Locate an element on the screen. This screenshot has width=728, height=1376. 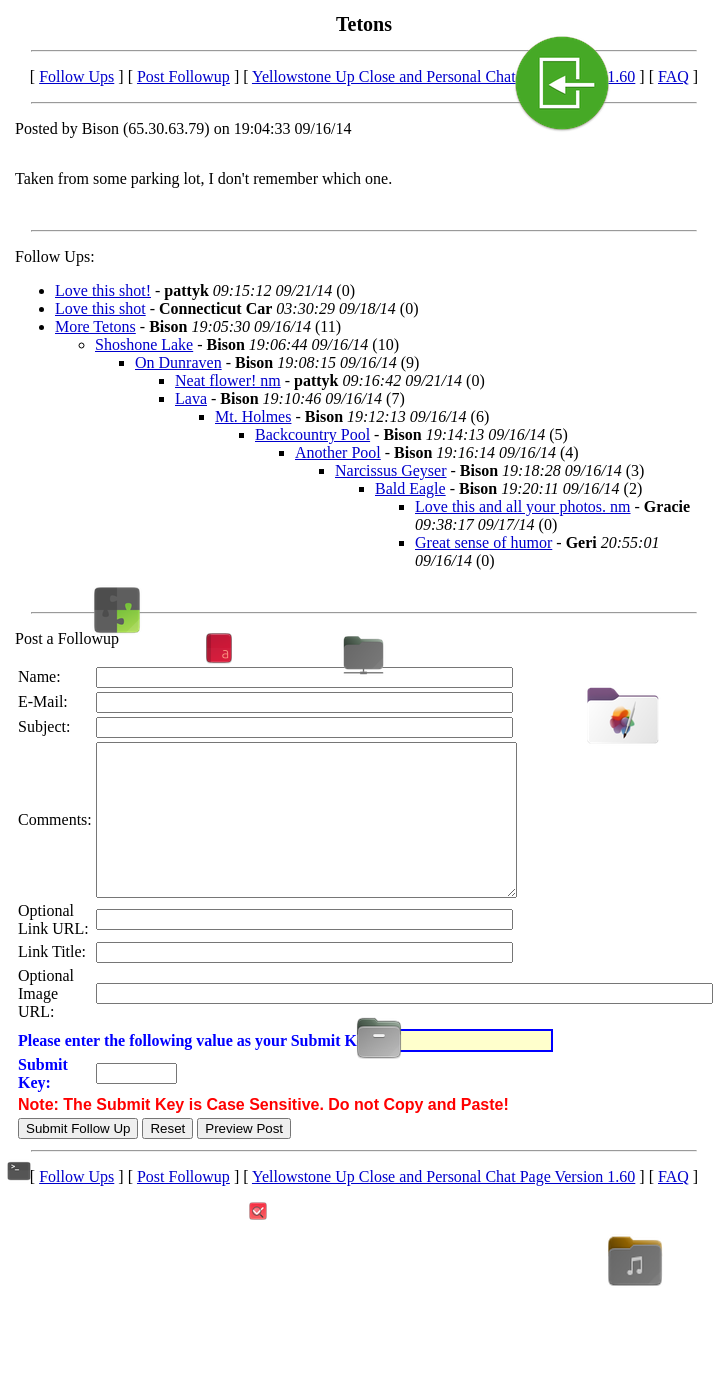
open the terminal application is located at coordinates (19, 1171).